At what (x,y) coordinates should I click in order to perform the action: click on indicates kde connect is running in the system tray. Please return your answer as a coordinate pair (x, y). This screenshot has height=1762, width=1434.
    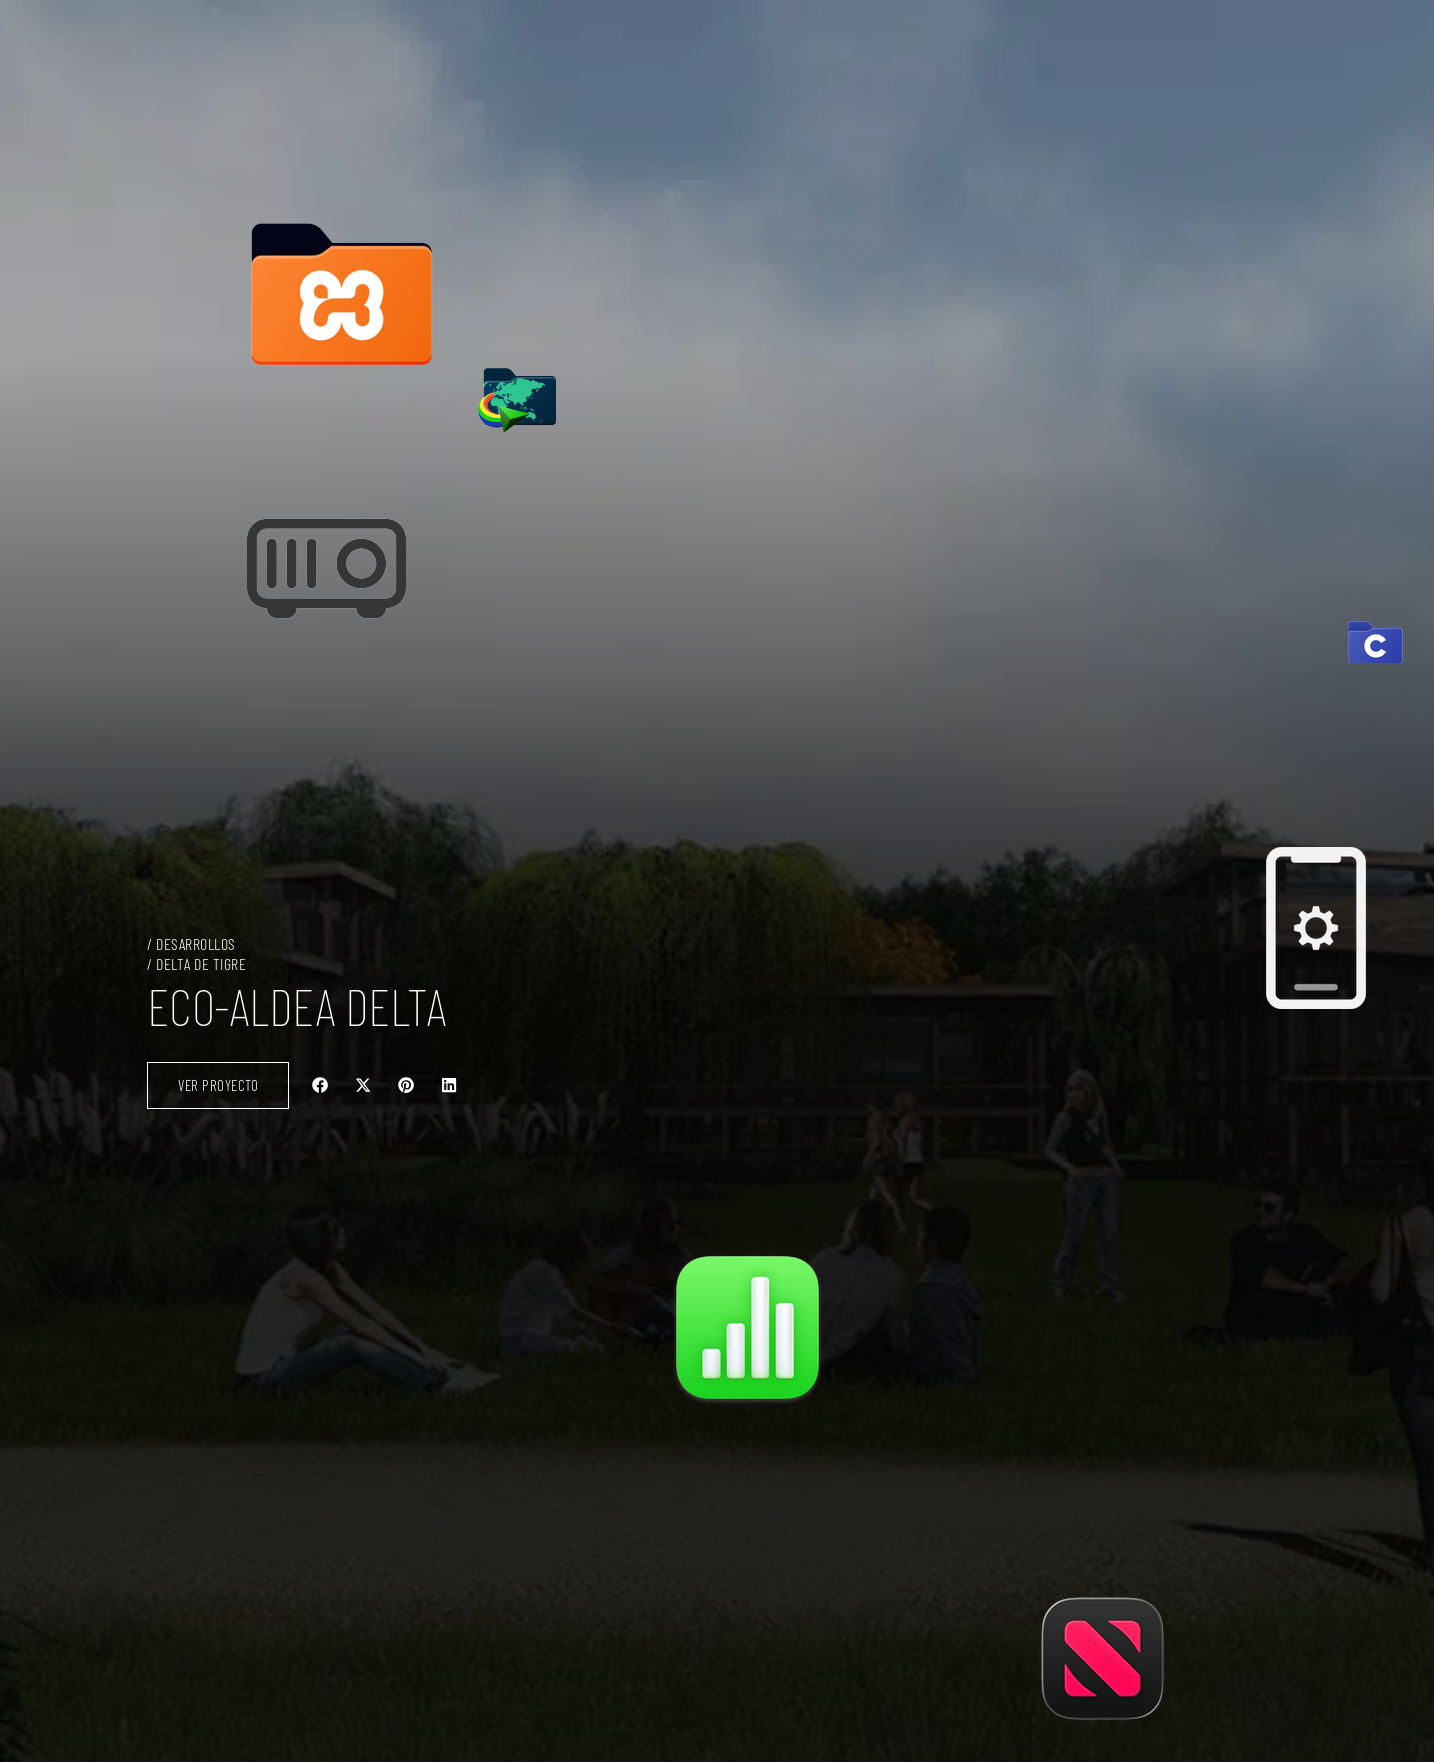
    Looking at the image, I should click on (1316, 928).